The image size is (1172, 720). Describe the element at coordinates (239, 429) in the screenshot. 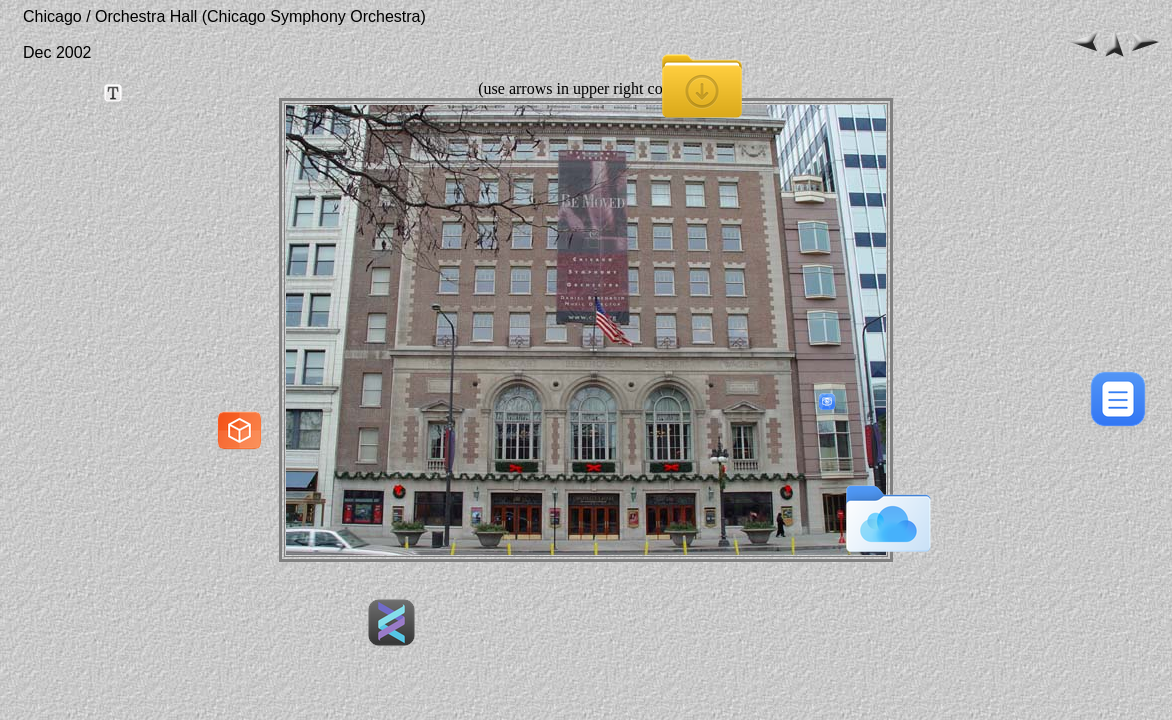

I see `3D model file in STL binary format` at that location.